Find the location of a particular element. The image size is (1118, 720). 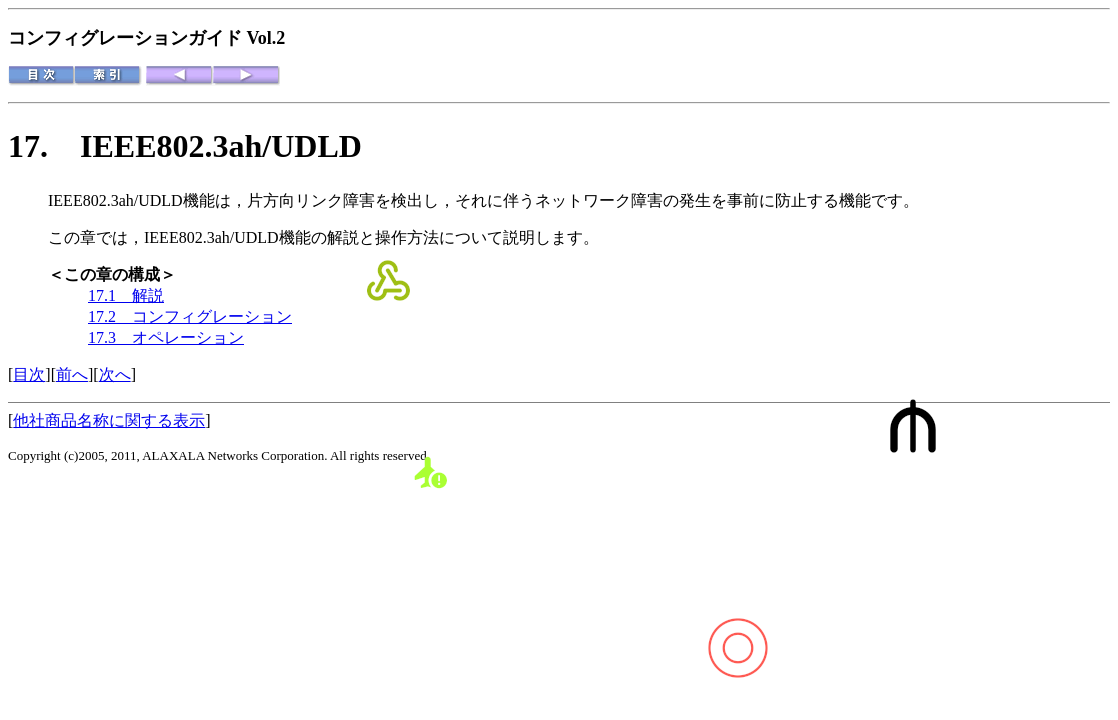

configure webhook integrations is located at coordinates (388, 280).